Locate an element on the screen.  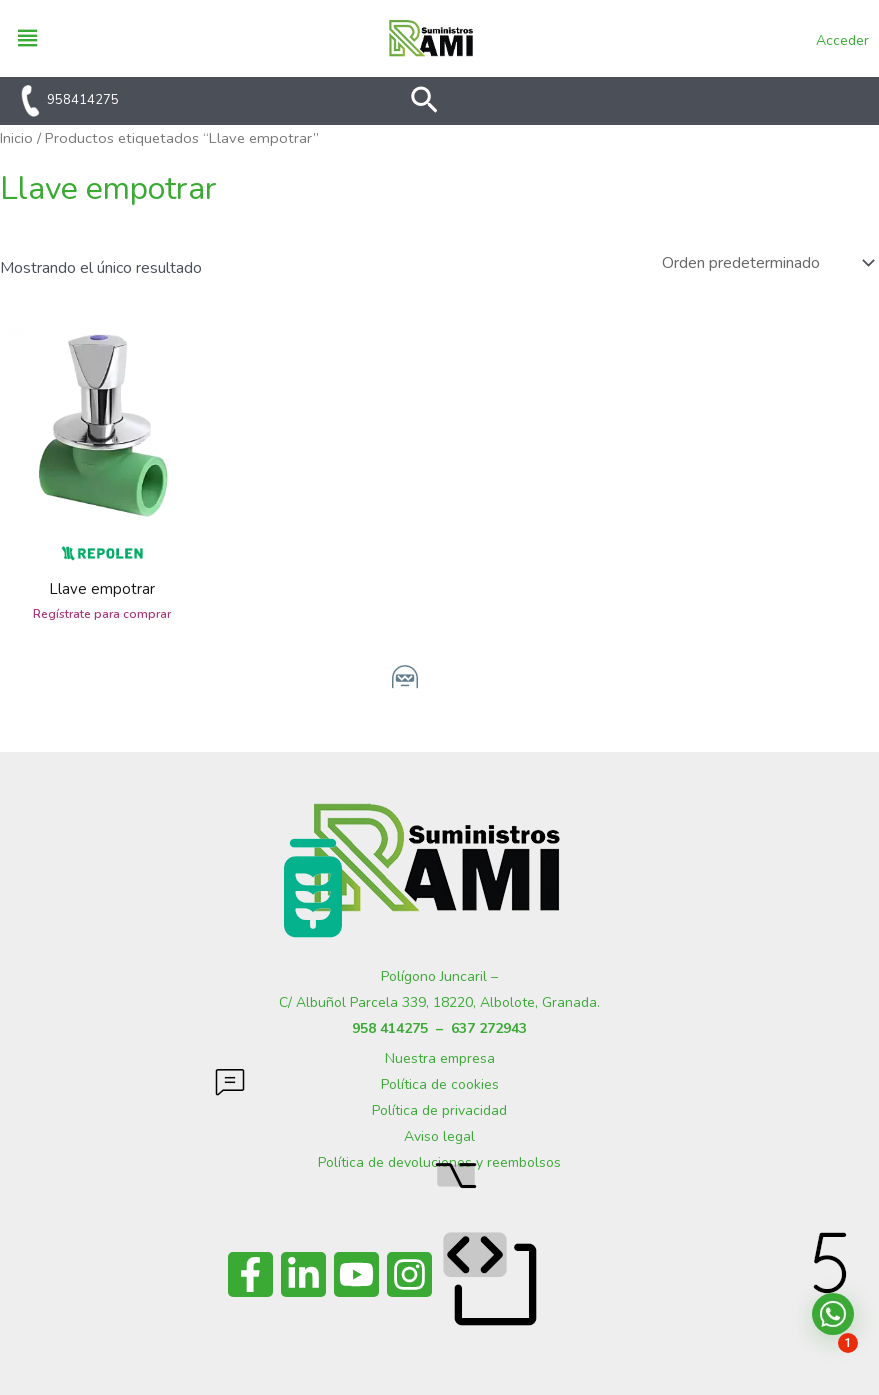
indicates the number five in a list or sequence is located at coordinates (830, 1263).